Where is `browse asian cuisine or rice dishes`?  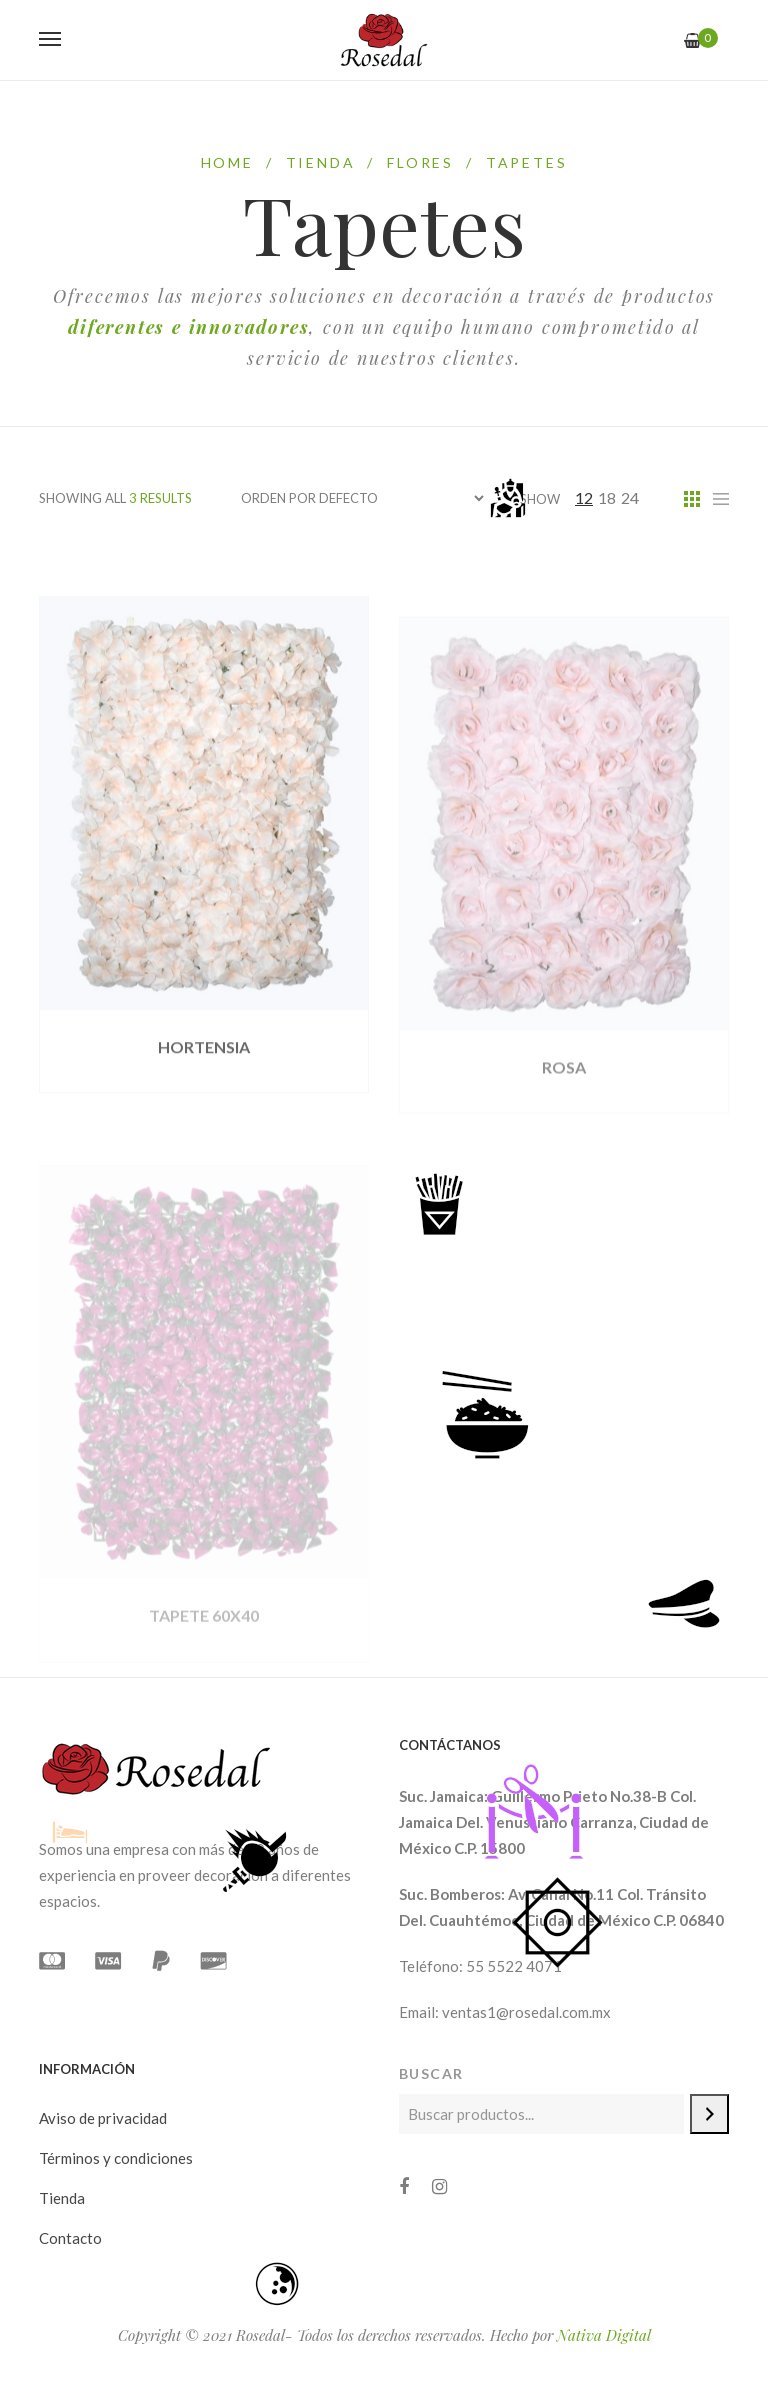 browse asian cuisine or rice dishes is located at coordinates (487, 1414).